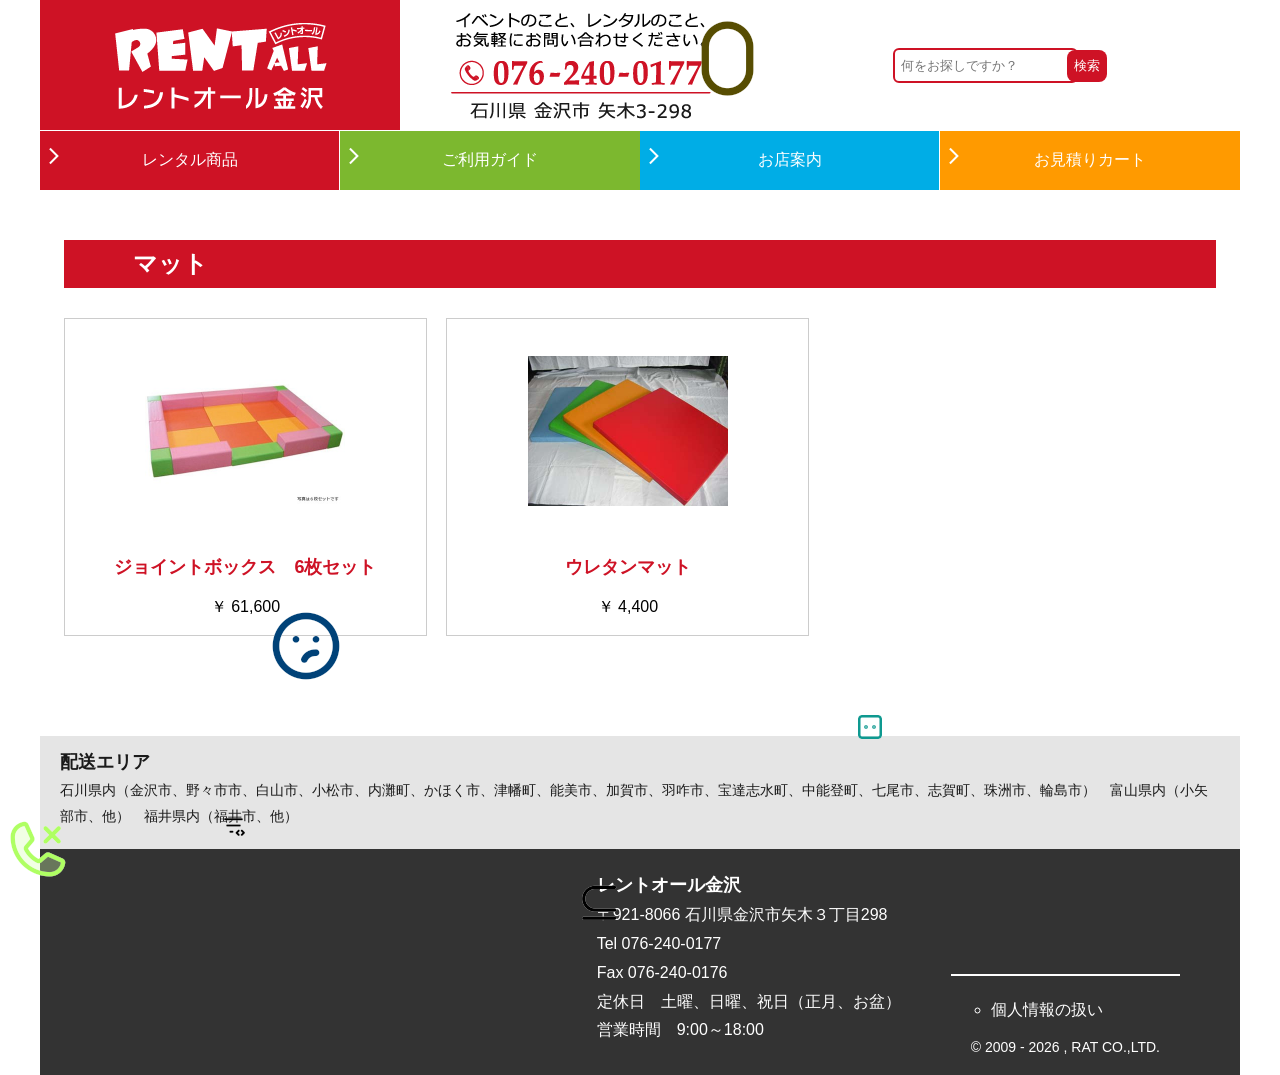 The height and width of the screenshot is (1075, 1280). What do you see at coordinates (306, 646) in the screenshot?
I see `indicate user frustration or negative feedback` at bounding box center [306, 646].